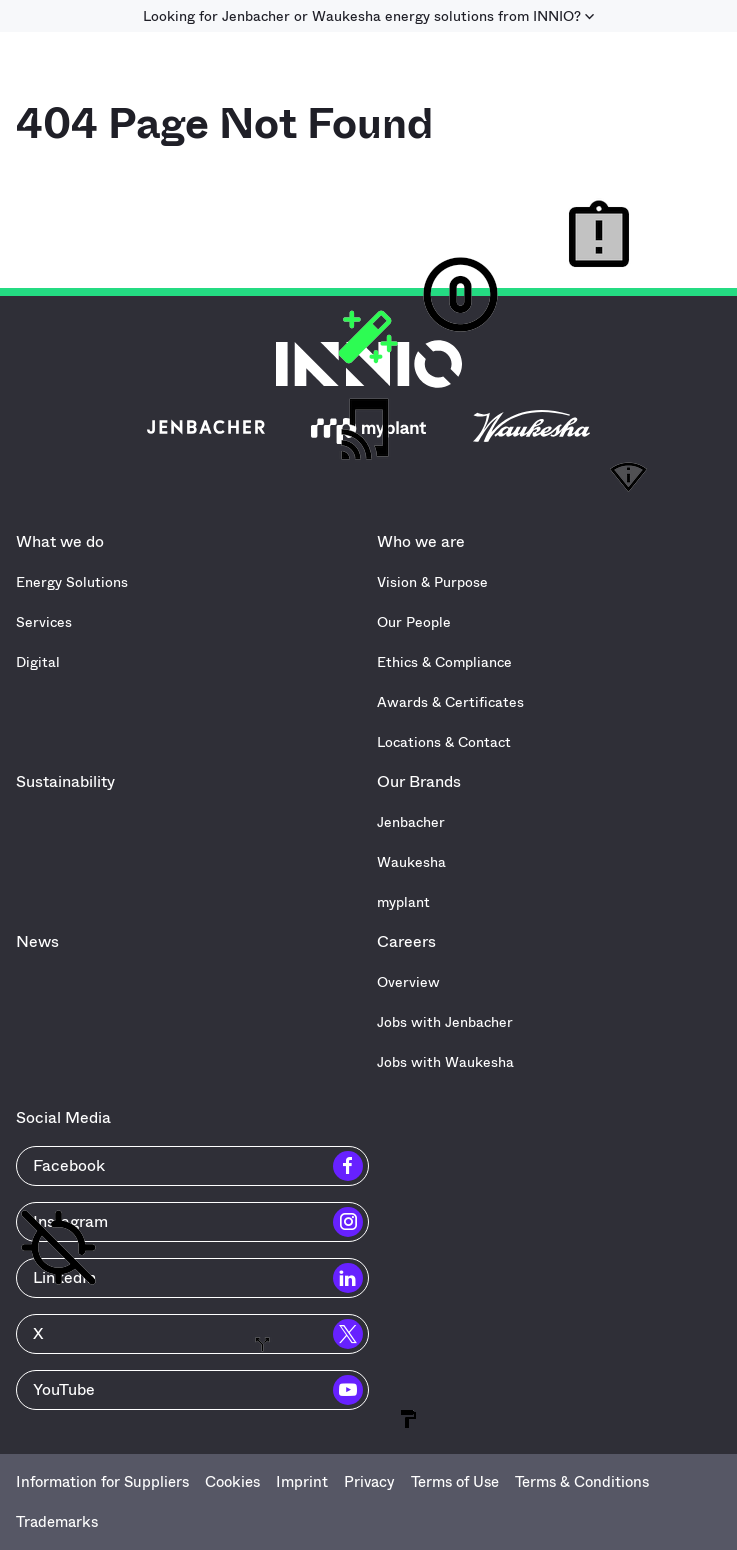 The width and height of the screenshot is (737, 1550). Describe the element at coordinates (408, 1419) in the screenshot. I see `apply formatting style to selected content` at that location.